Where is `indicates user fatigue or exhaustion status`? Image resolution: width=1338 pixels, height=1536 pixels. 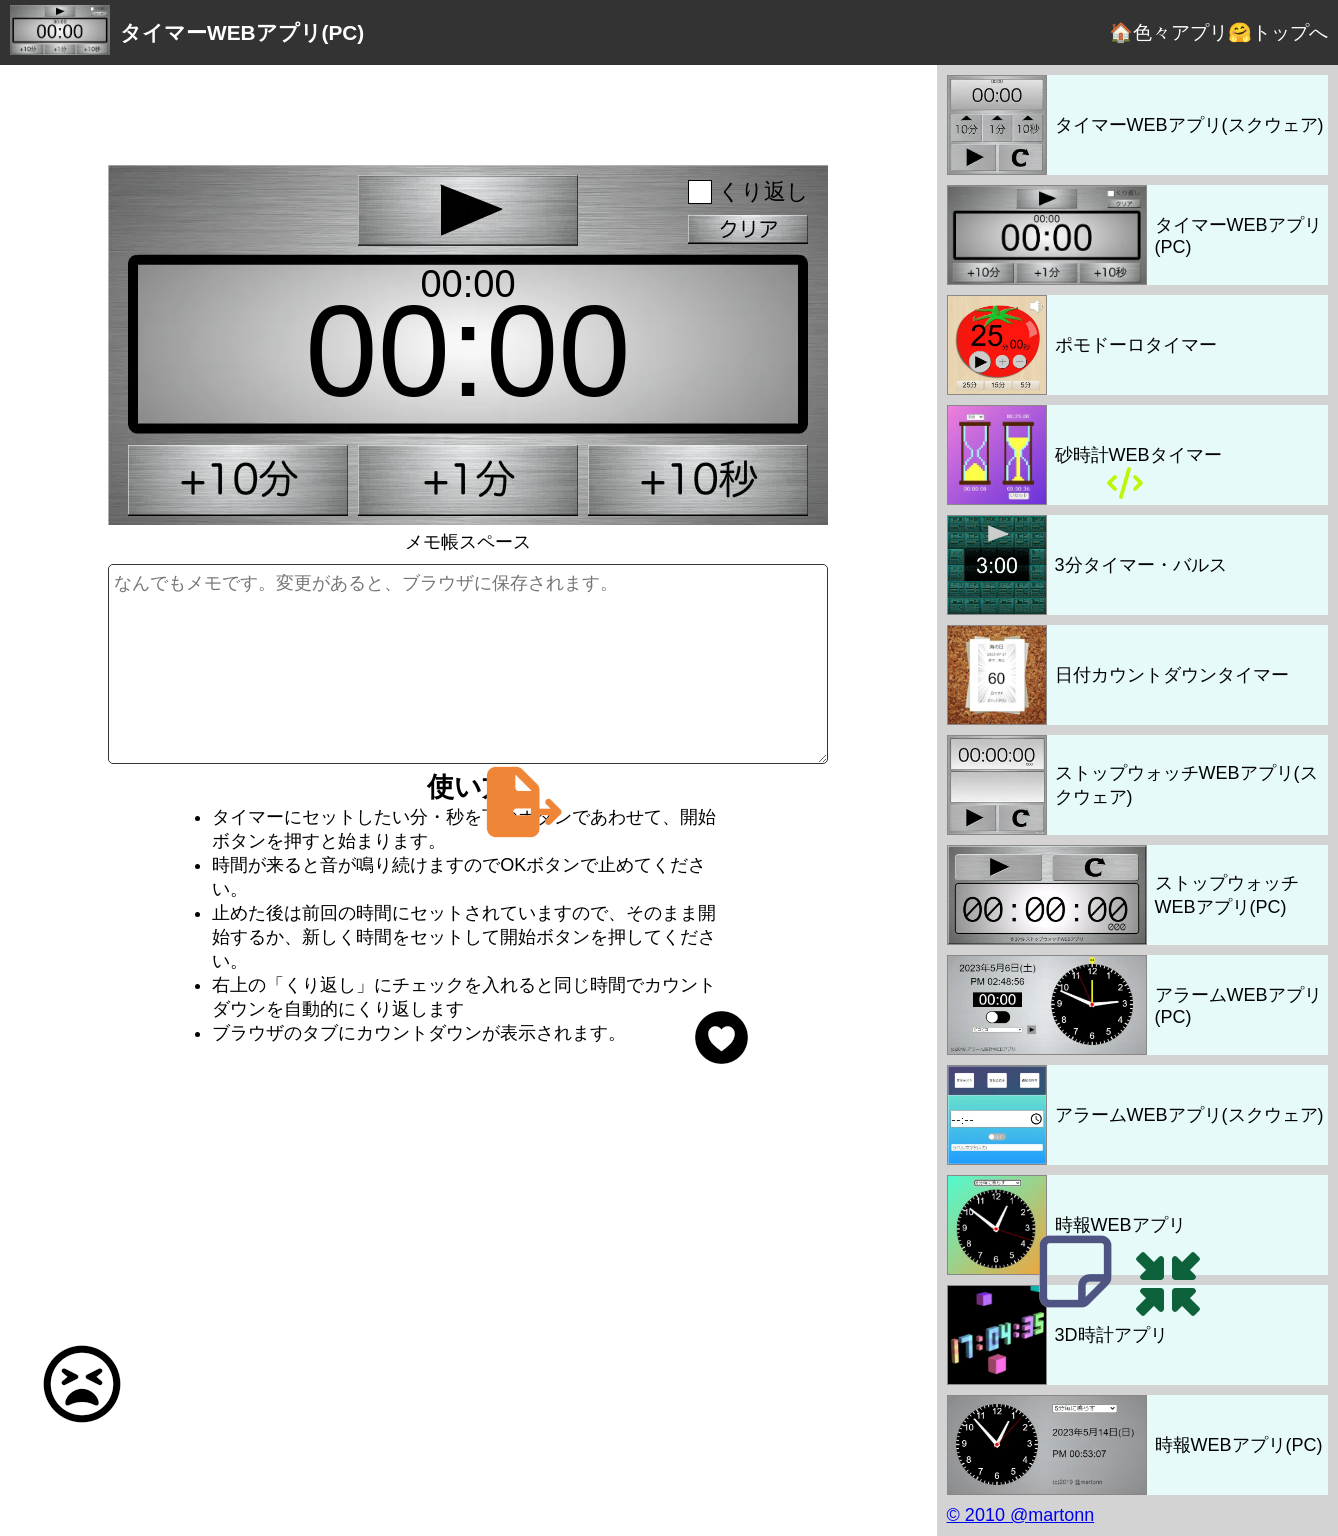
indicates user fatigue or exhaustion status is located at coordinates (82, 1384).